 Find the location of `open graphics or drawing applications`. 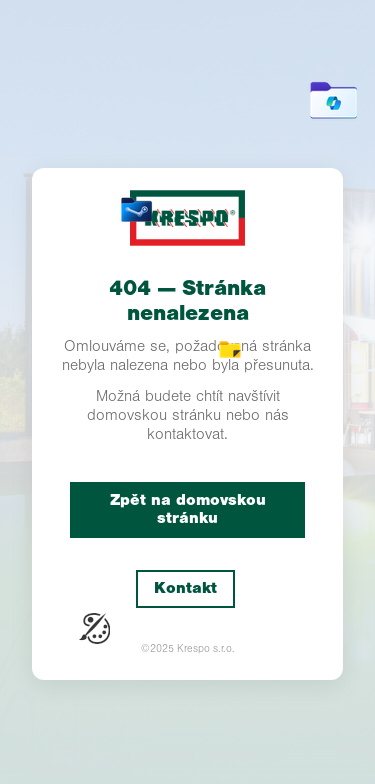

open graphics or drawing applications is located at coordinates (94, 628).